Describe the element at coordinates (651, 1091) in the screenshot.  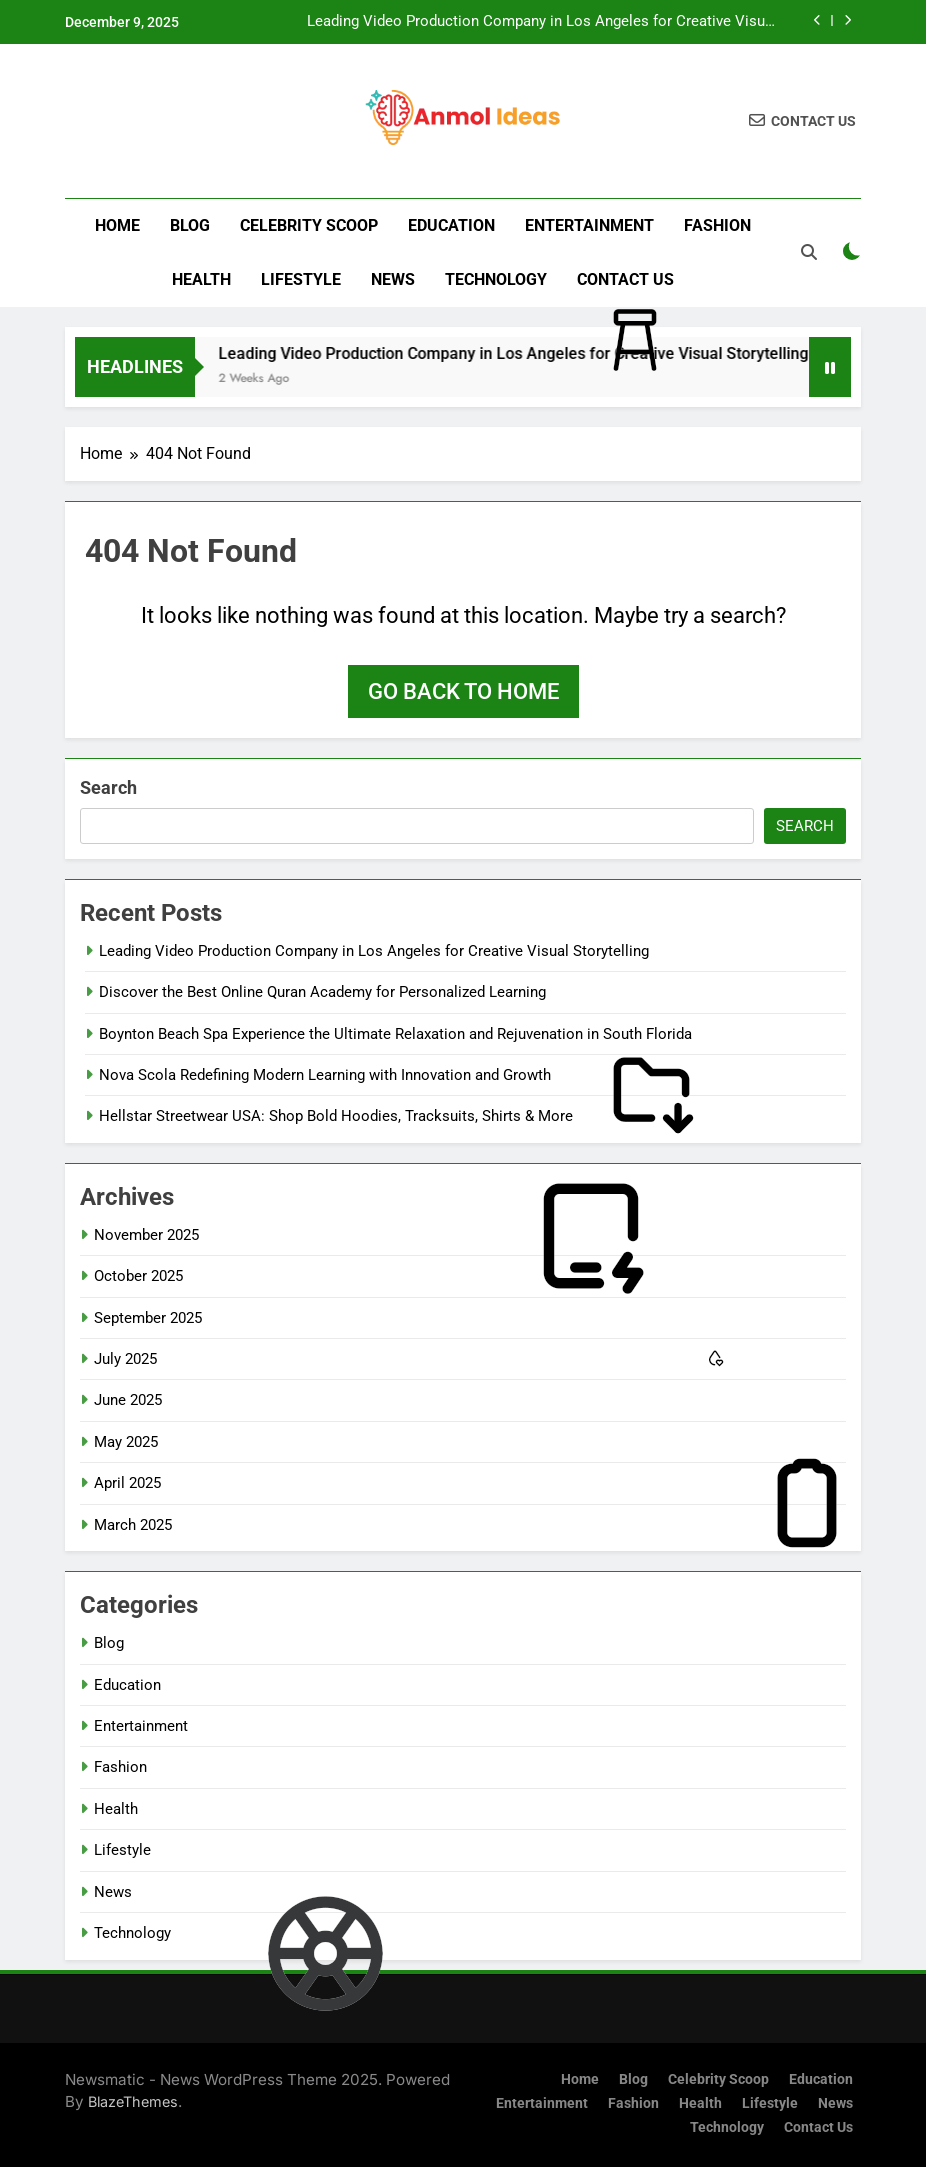
I see `download folder contents` at that location.